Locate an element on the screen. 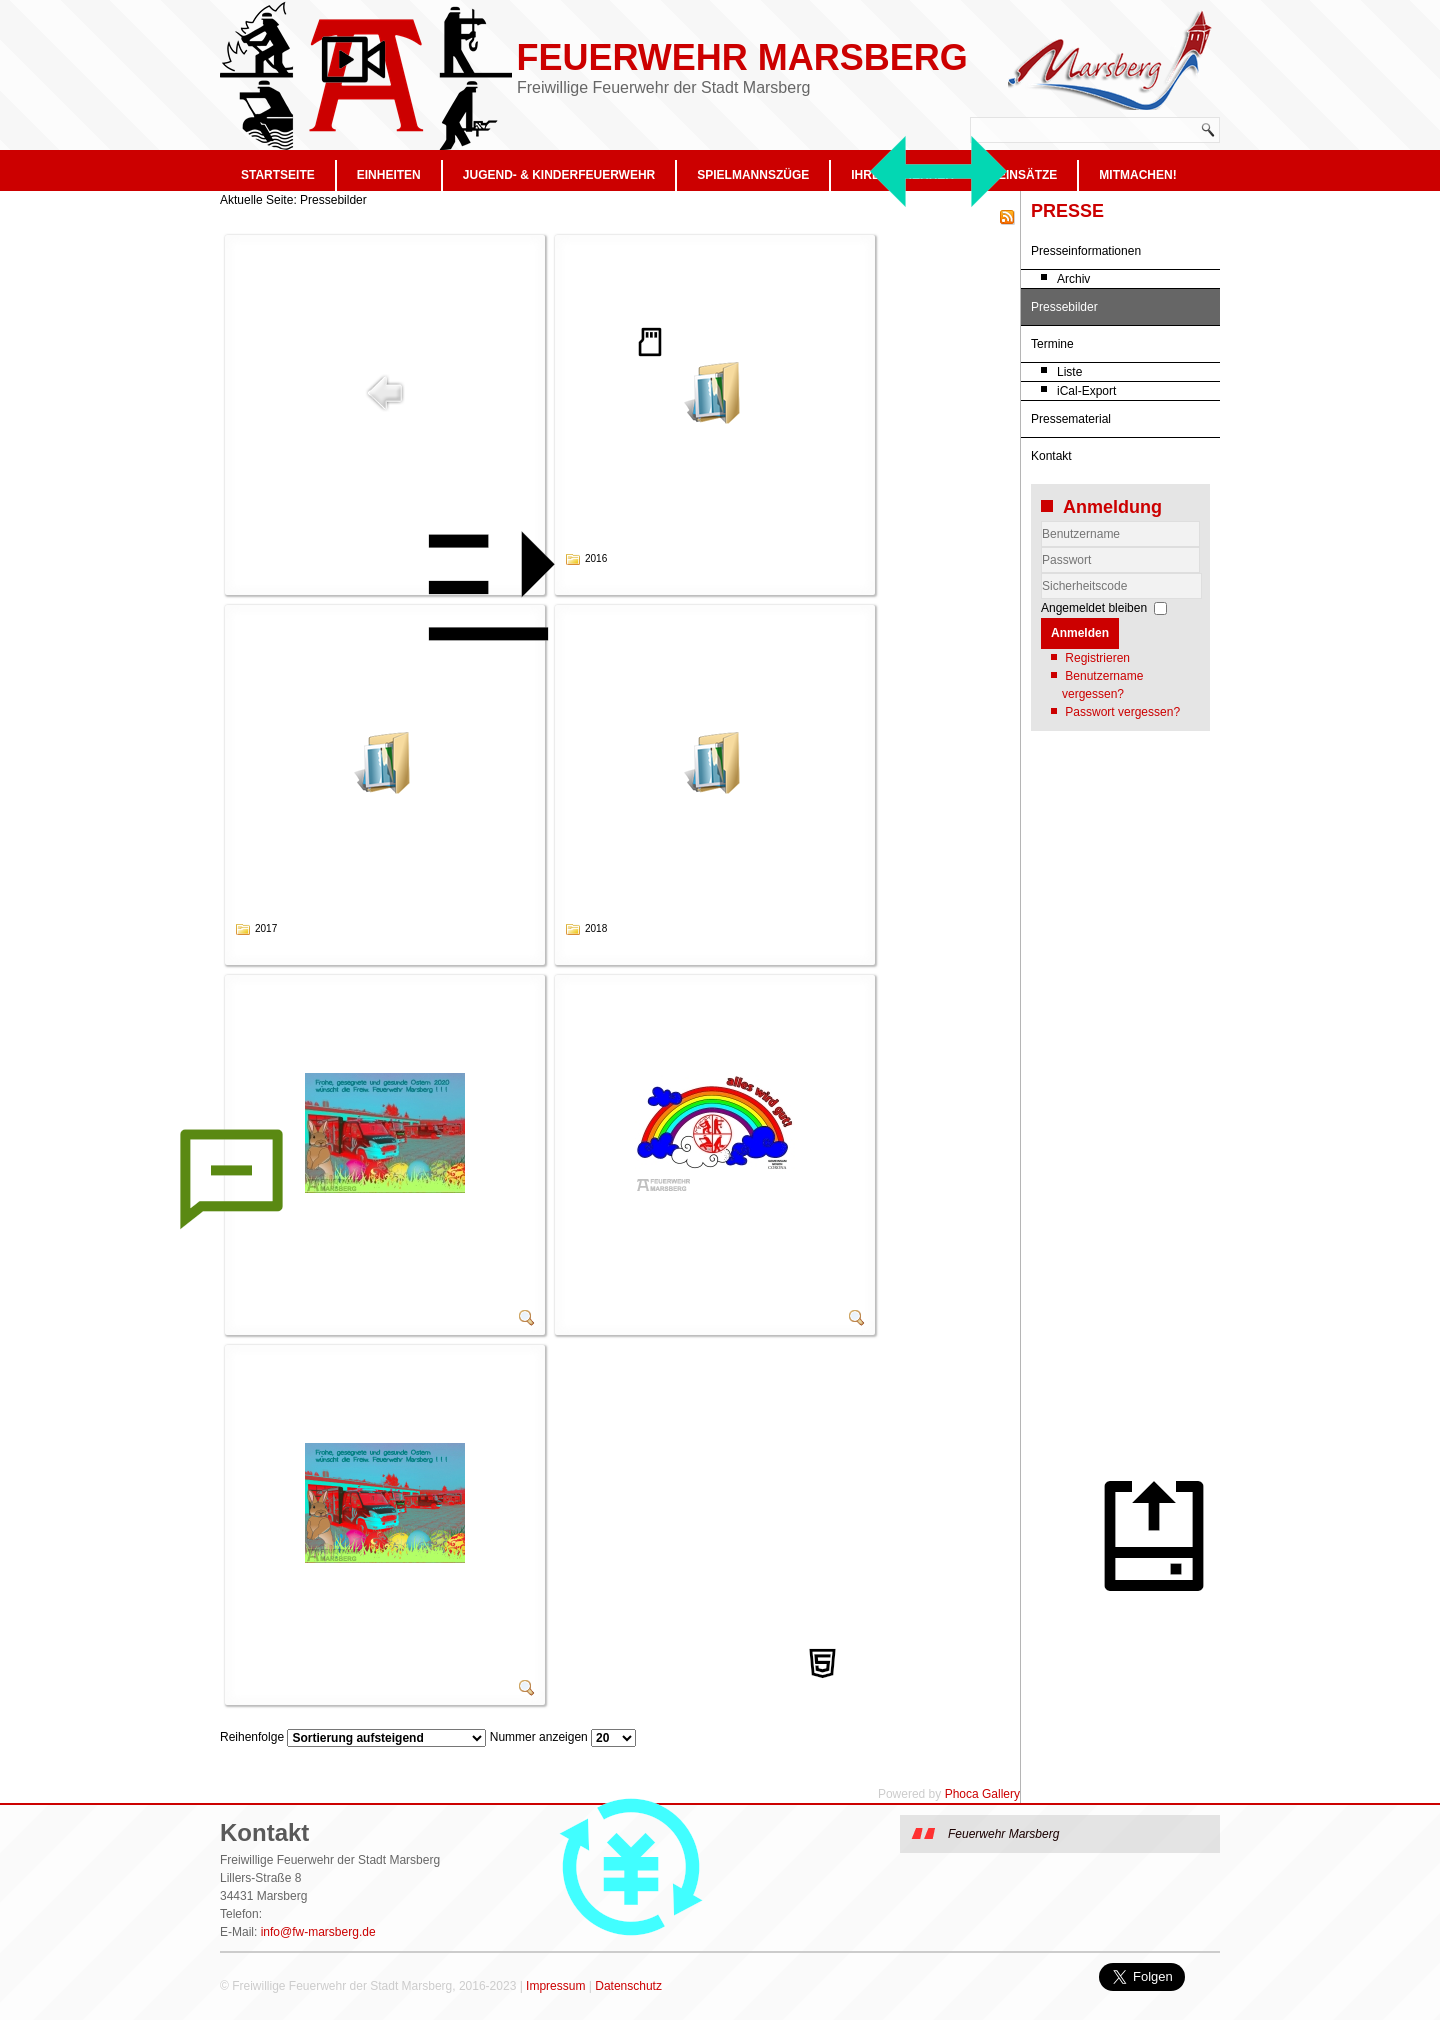  indicates HTML5 technology or web development is located at coordinates (822, 1663).